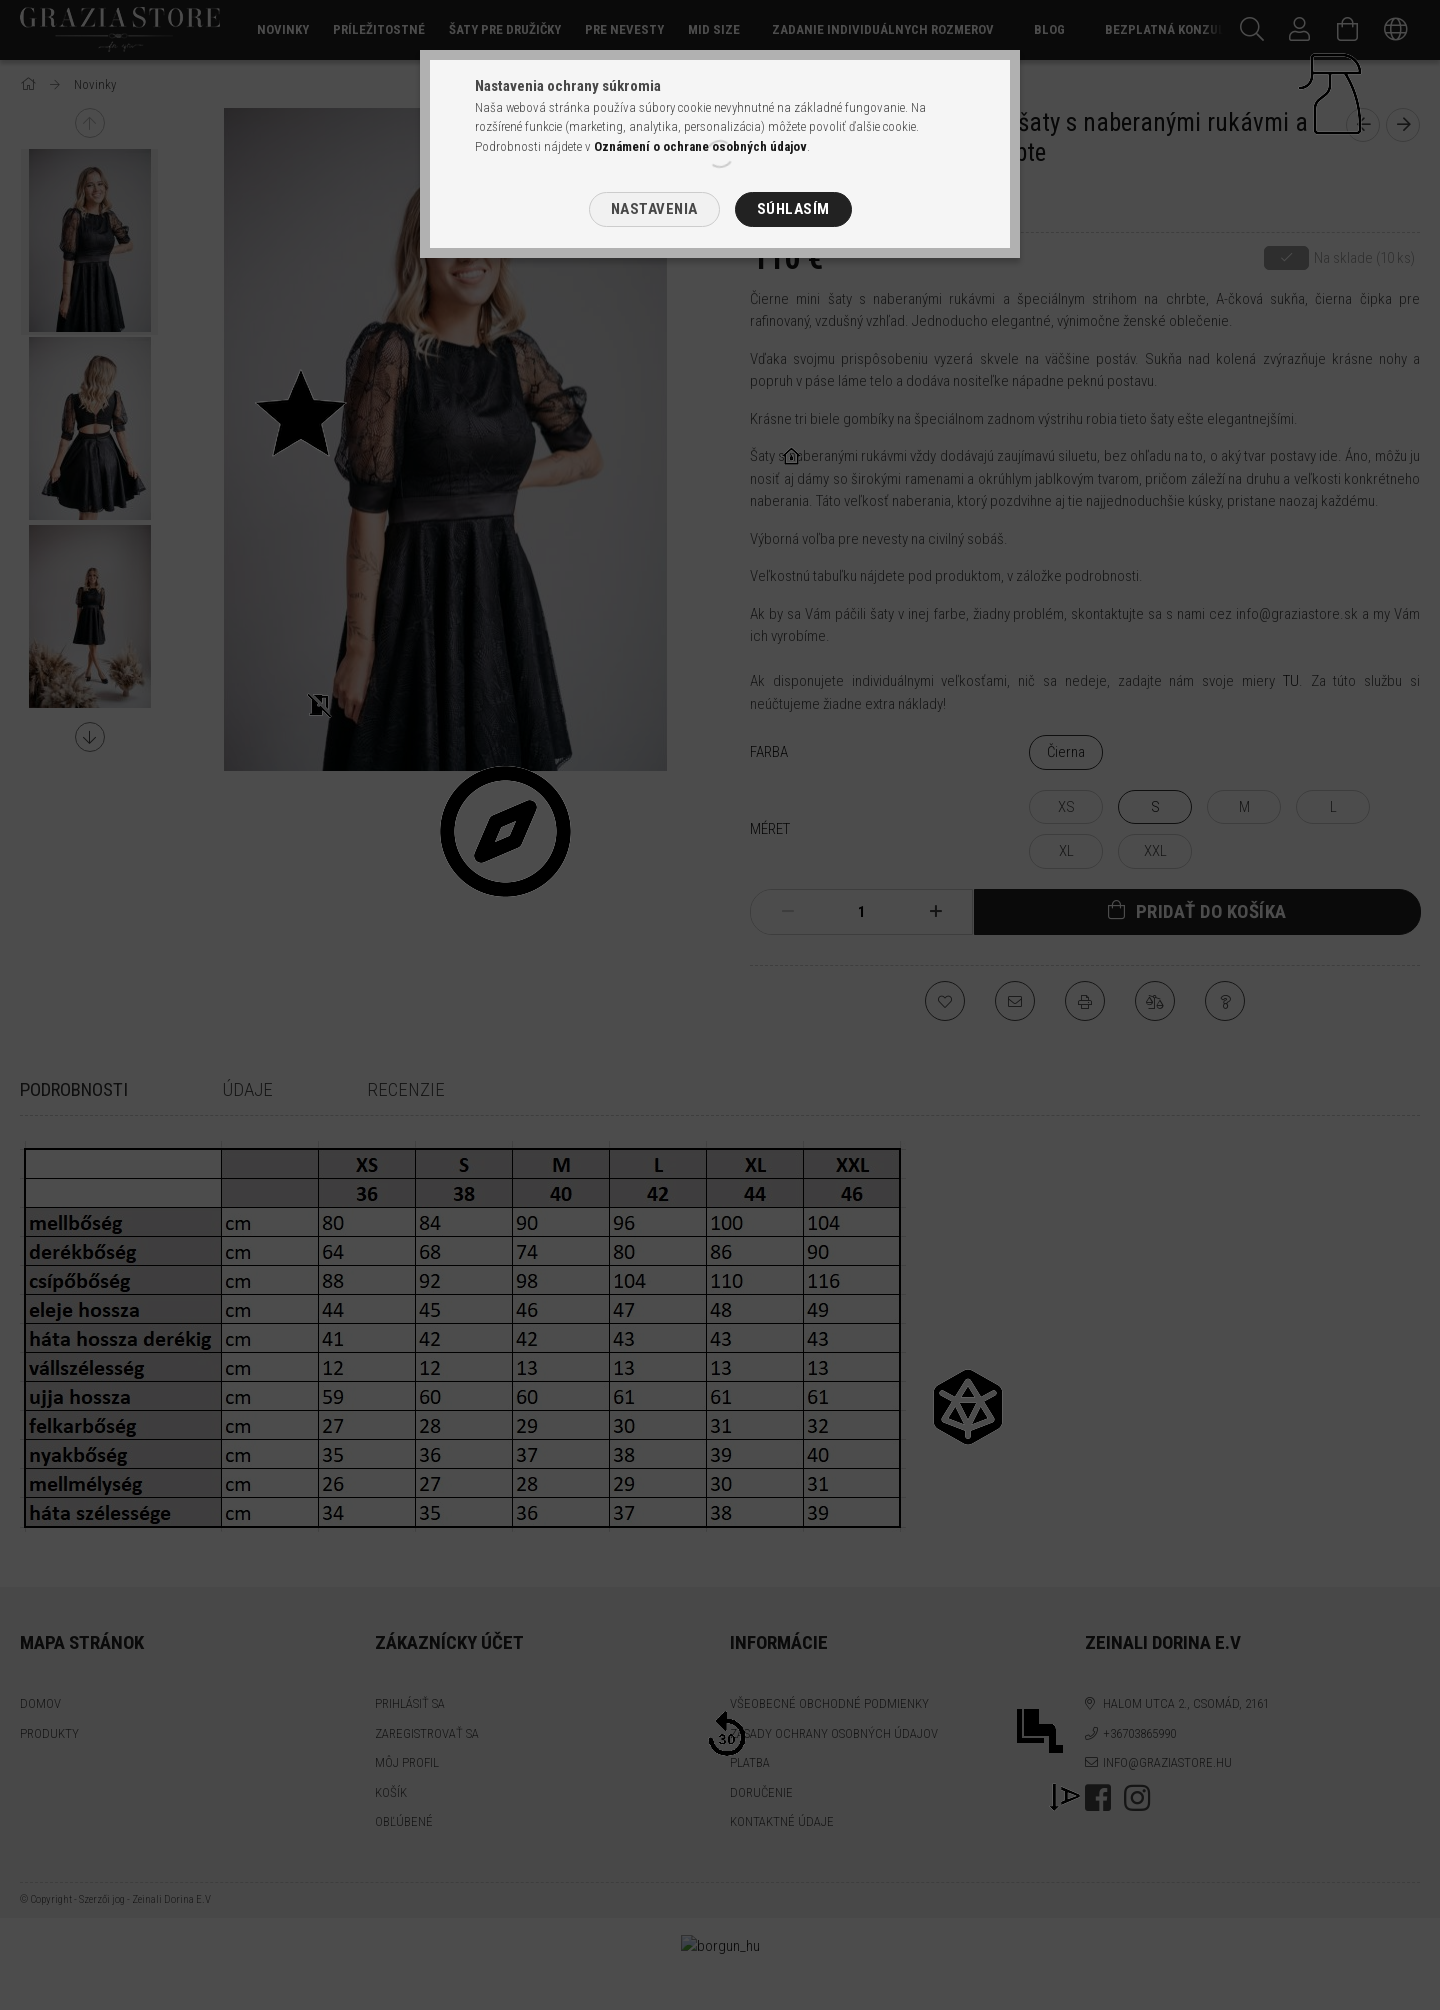 The height and width of the screenshot is (2010, 1440). What do you see at coordinates (727, 1735) in the screenshot?
I see `rewind 30 seconds` at bounding box center [727, 1735].